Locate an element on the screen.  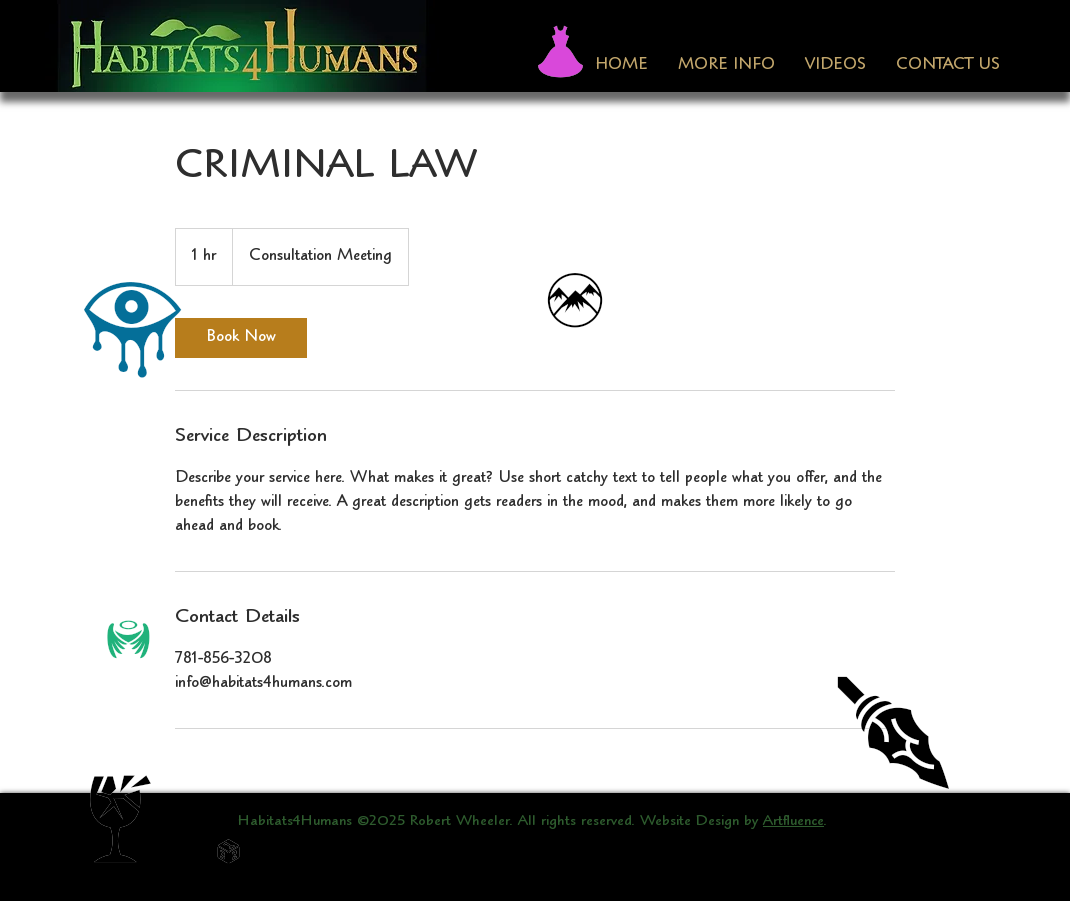
indicates fragile item or breakable content is located at coordinates (114, 819).